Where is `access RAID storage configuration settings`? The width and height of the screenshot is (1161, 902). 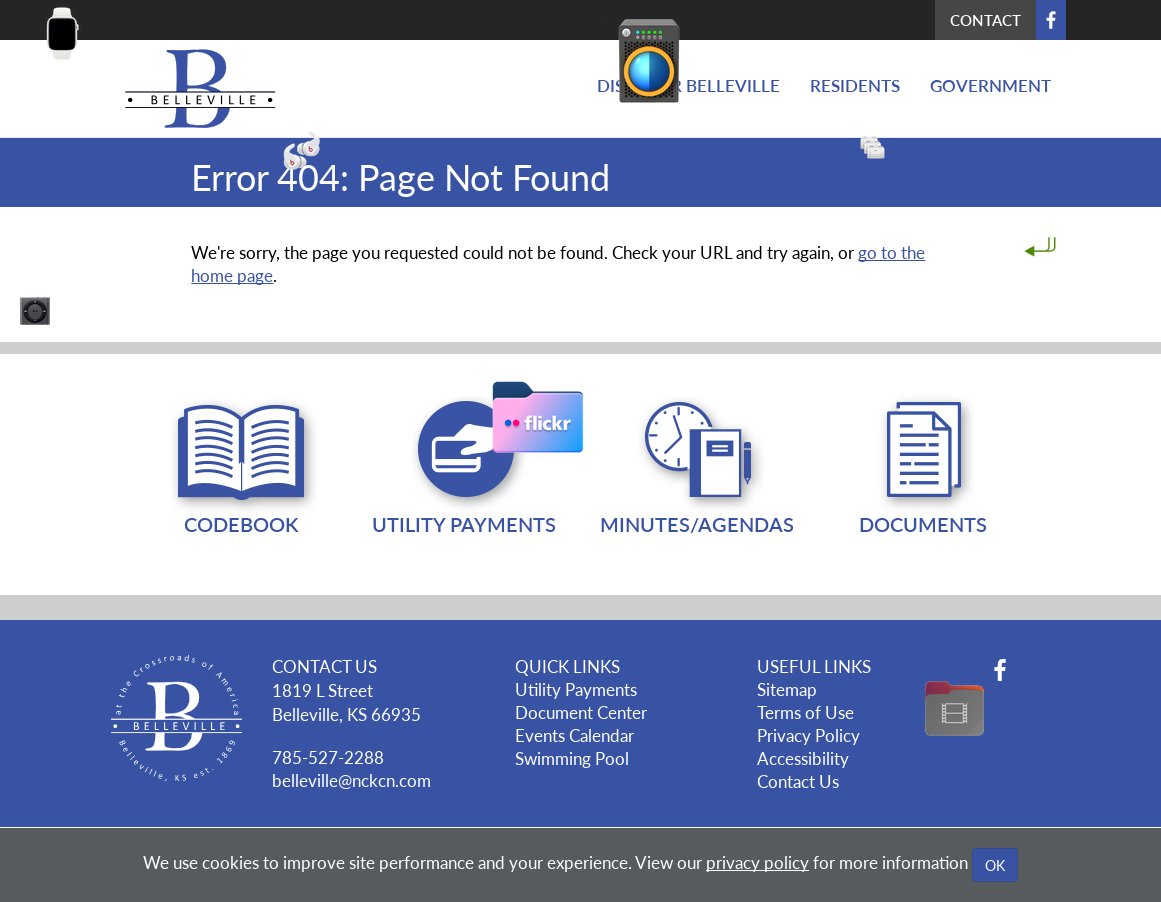 access RAID storage configuration settings is located at coordinates (649, 61).